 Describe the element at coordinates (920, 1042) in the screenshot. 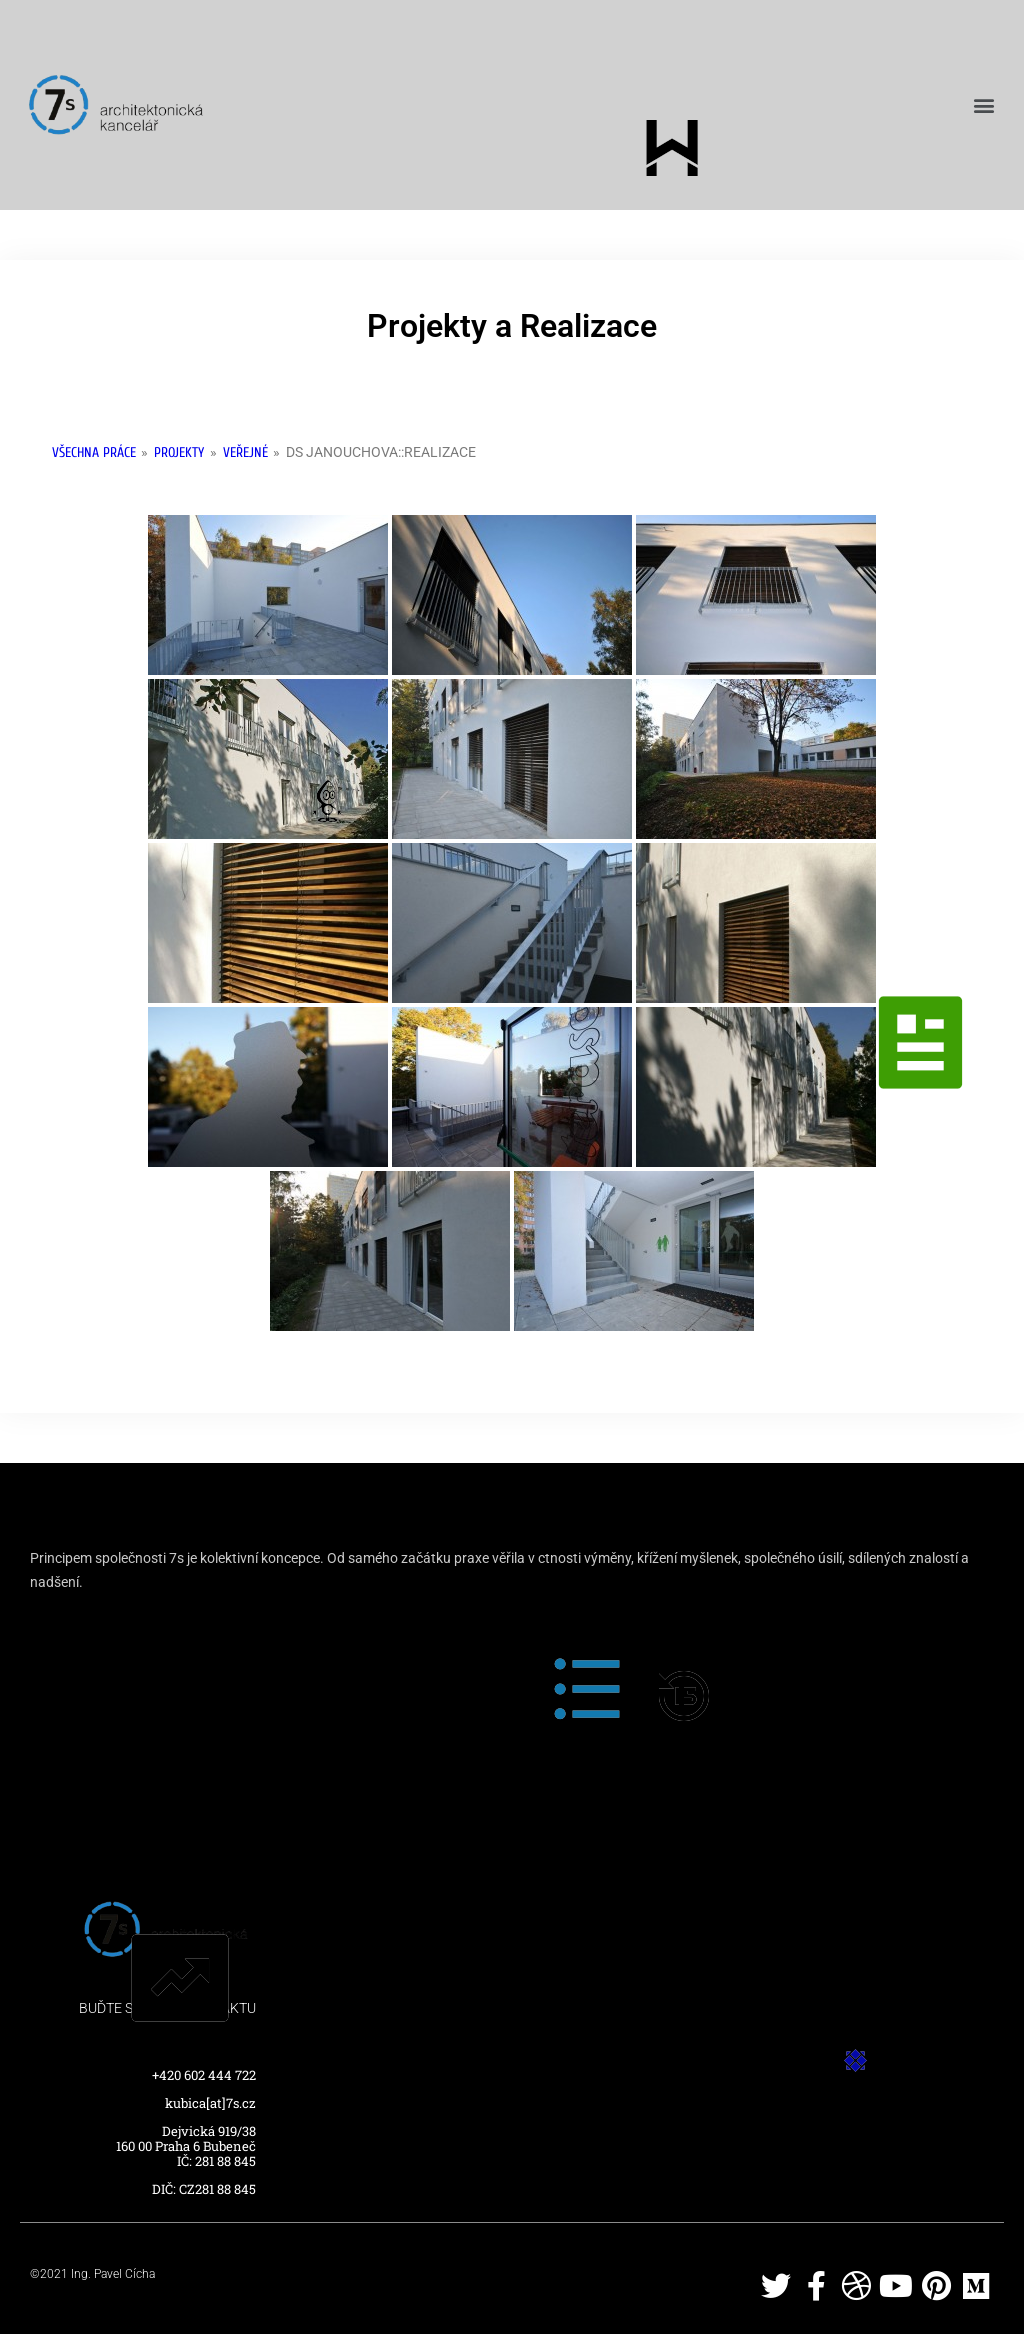

I see `view article or document` at that location.